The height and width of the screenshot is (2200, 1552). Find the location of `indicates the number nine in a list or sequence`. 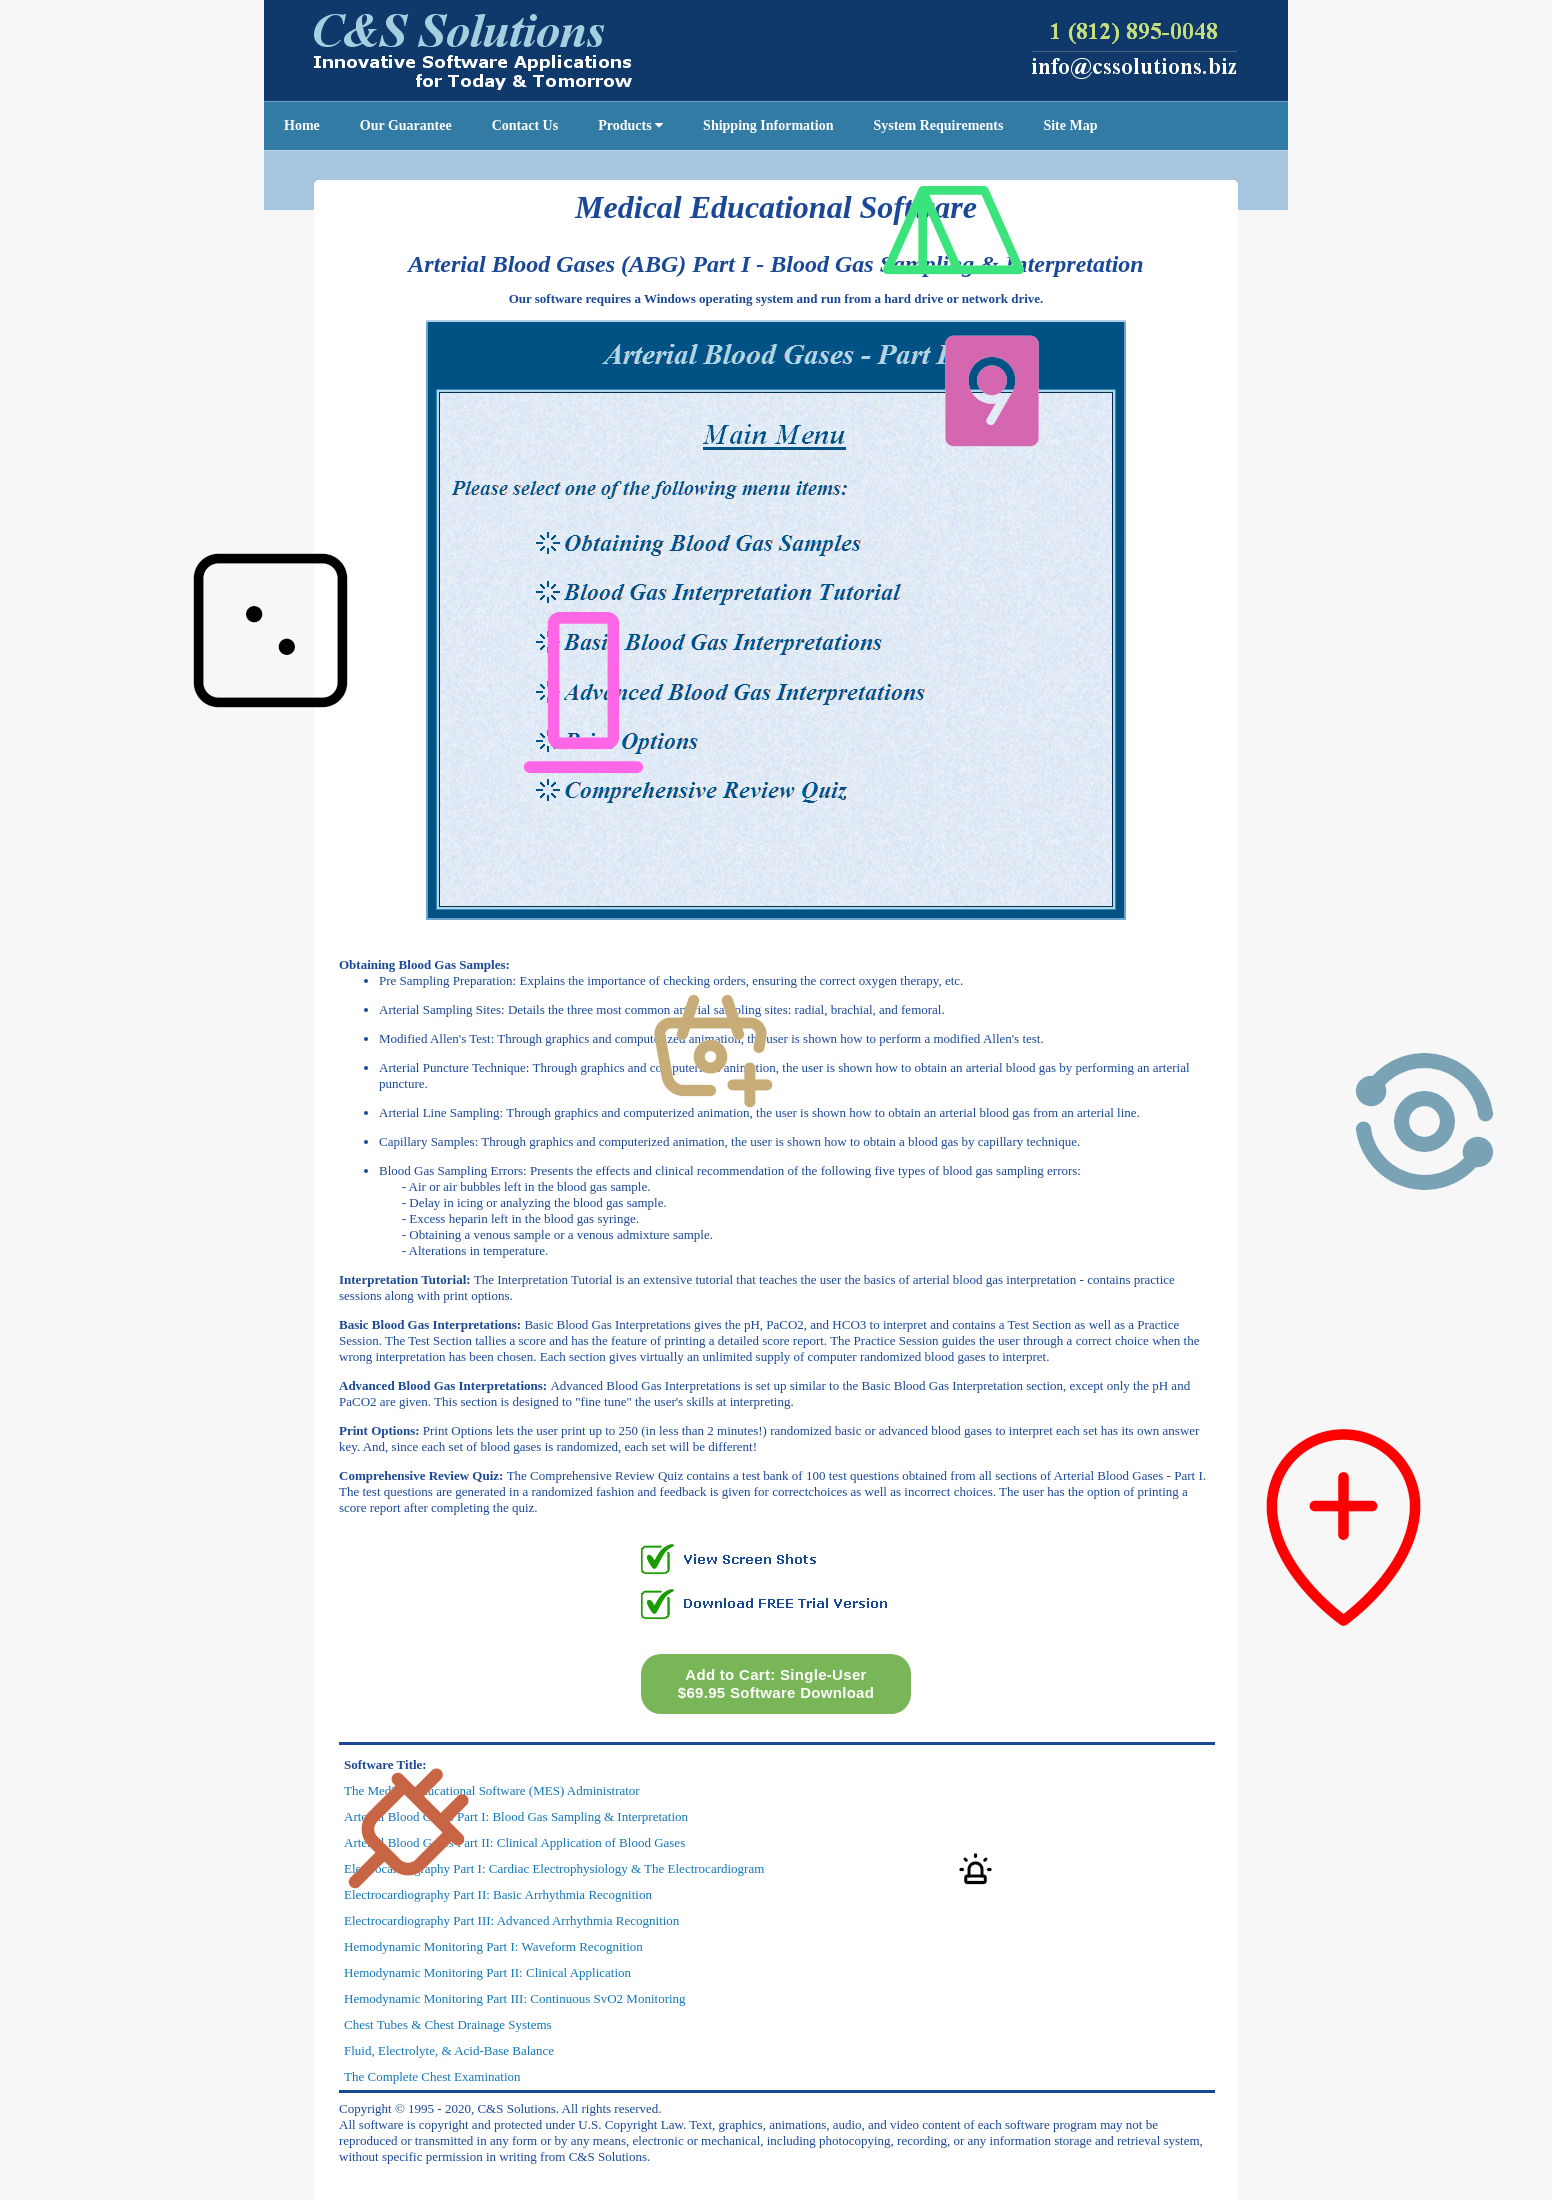

indicates the number nine in a list or sequence is located at coordinates (992, 391).